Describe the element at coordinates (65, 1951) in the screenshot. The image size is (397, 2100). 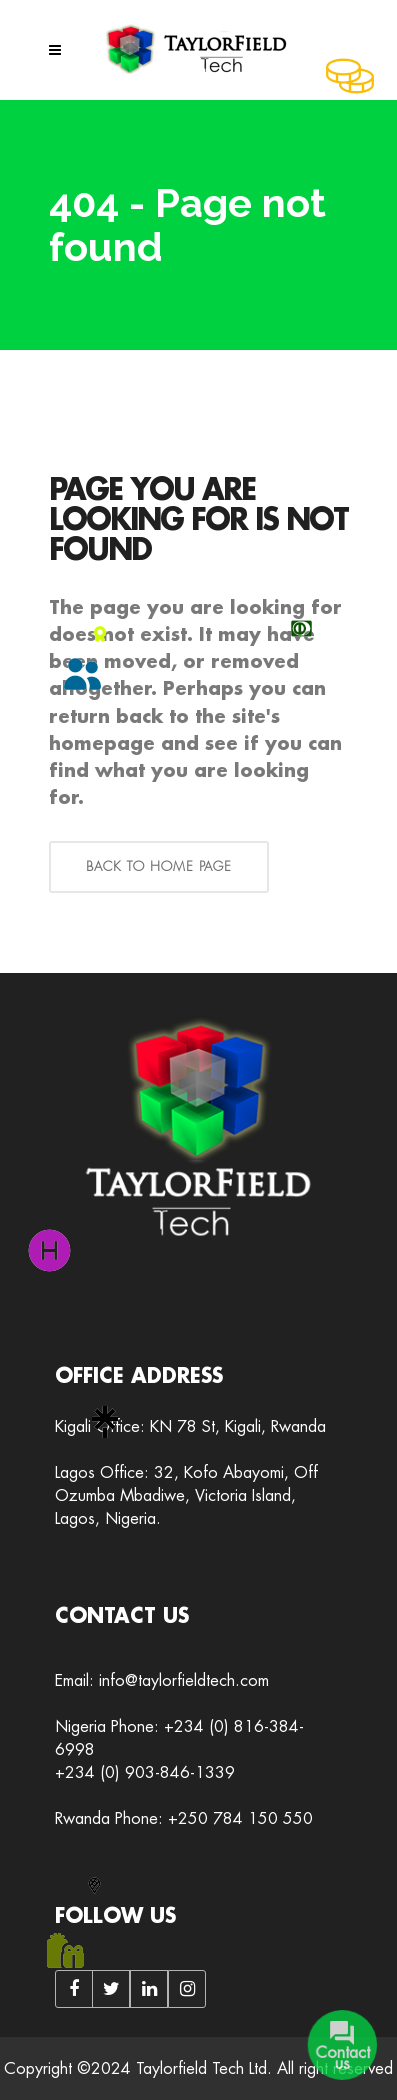
I see `view gifts or rewards` at that location.